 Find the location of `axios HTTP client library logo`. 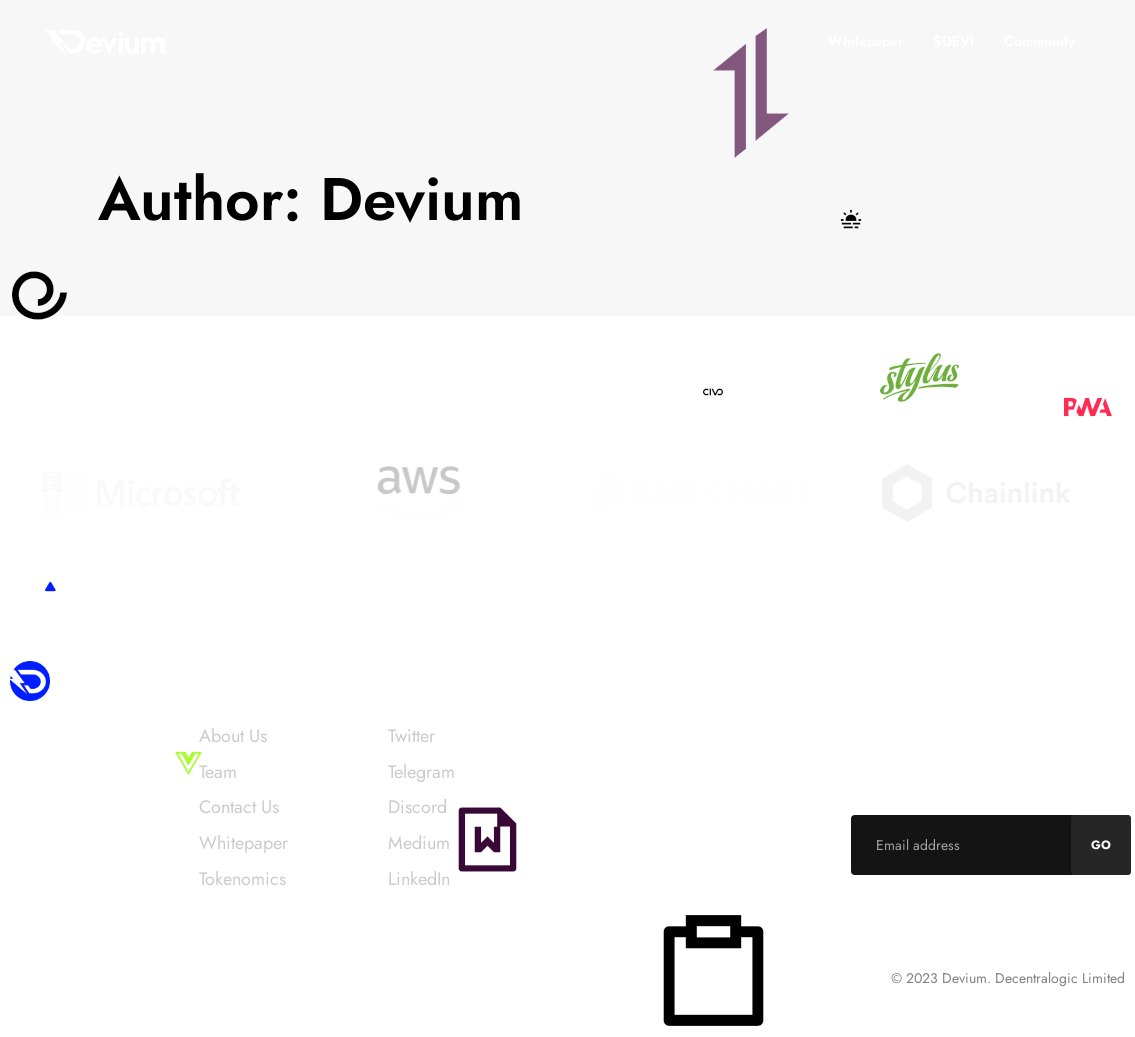

axios HTTP client library logo is located at coordinates (751, 93).